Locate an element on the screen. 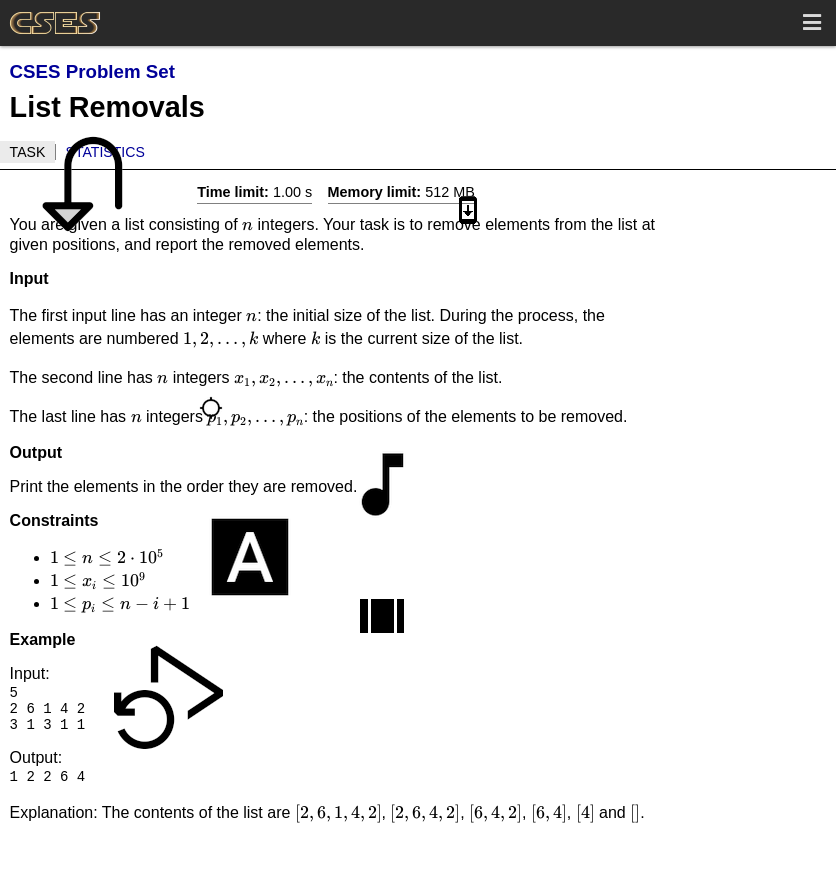 The image size is (836, 869). download a system update to your device is located at coordinates (468, 210).